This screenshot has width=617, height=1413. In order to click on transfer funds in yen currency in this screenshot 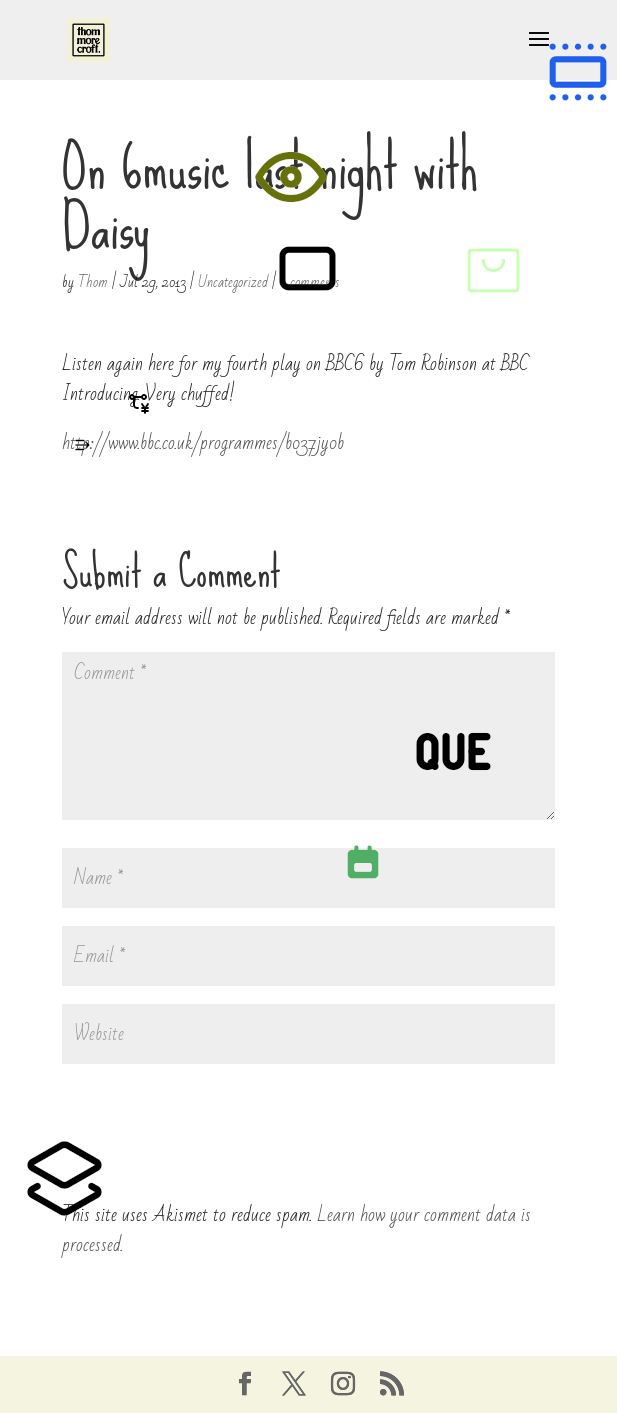, I will do `click(139, 404)`.